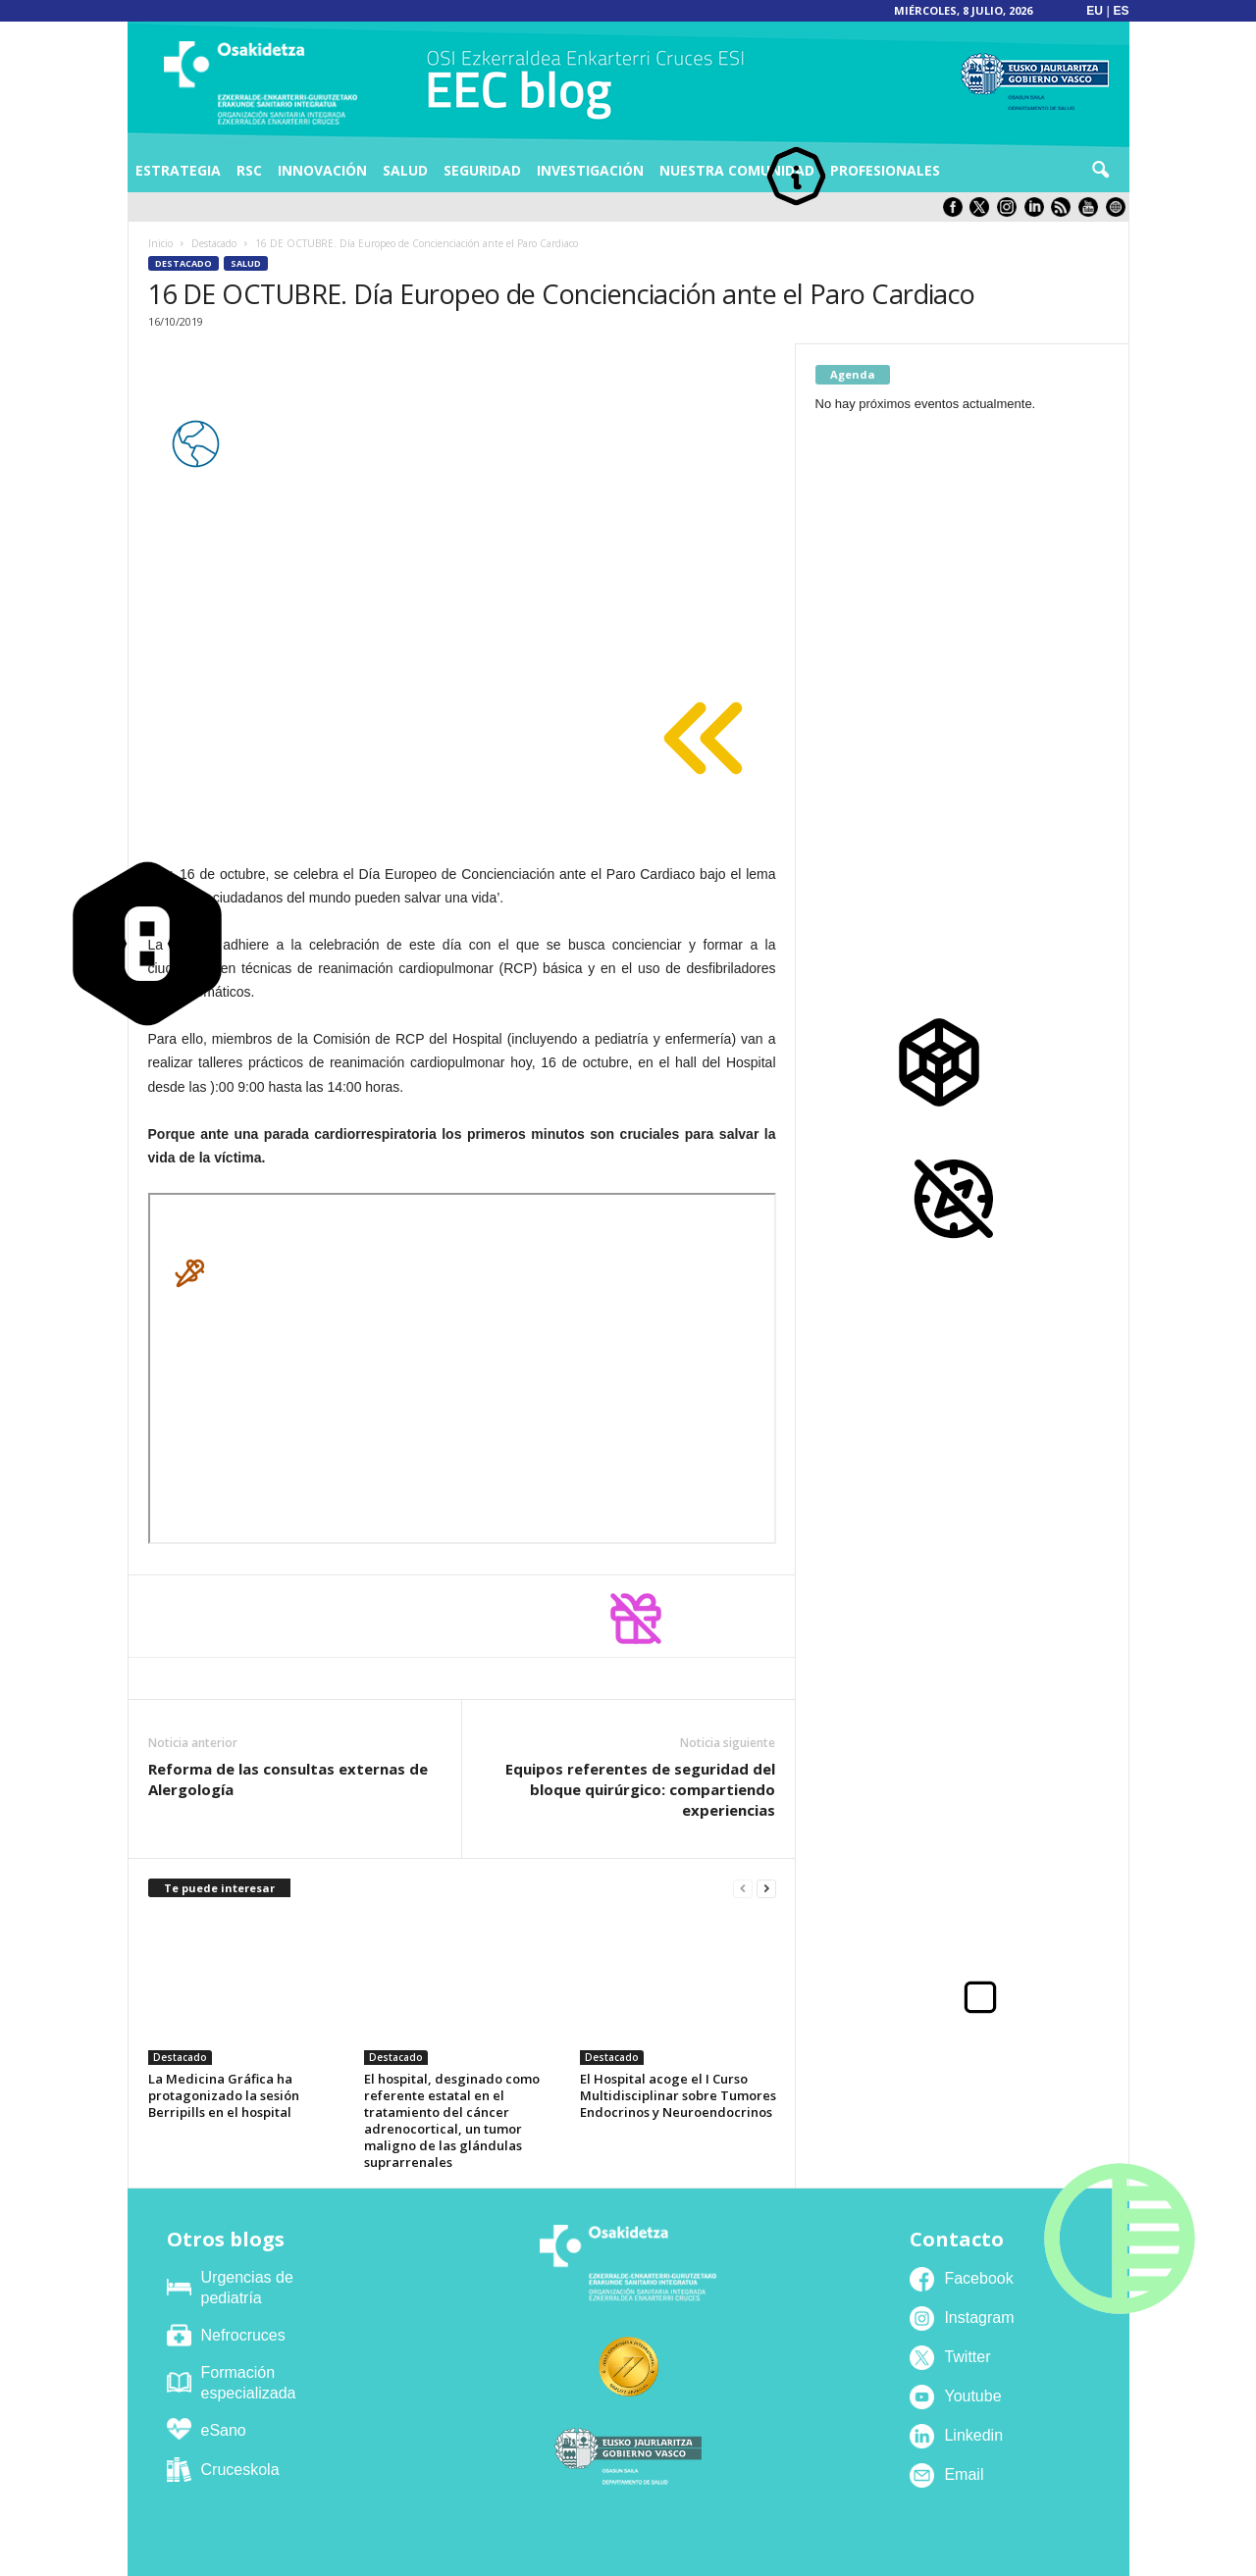 Image resolution: width=1256 pixels, height=2576 pixels. Describe the element at coordinates (636, 1619) in the screenshot. I see `gift or reward unavailable` at that location.